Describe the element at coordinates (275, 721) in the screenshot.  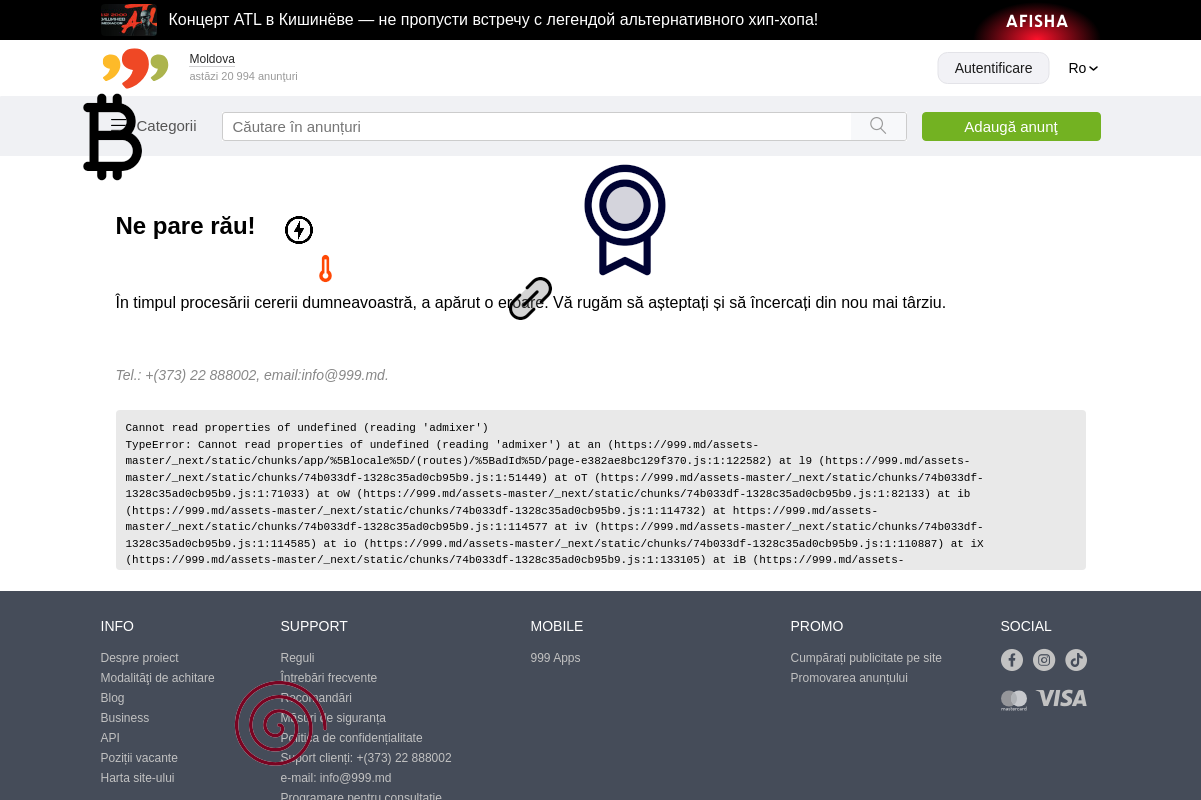
I see `indicates loading or processing in progress` at that location.